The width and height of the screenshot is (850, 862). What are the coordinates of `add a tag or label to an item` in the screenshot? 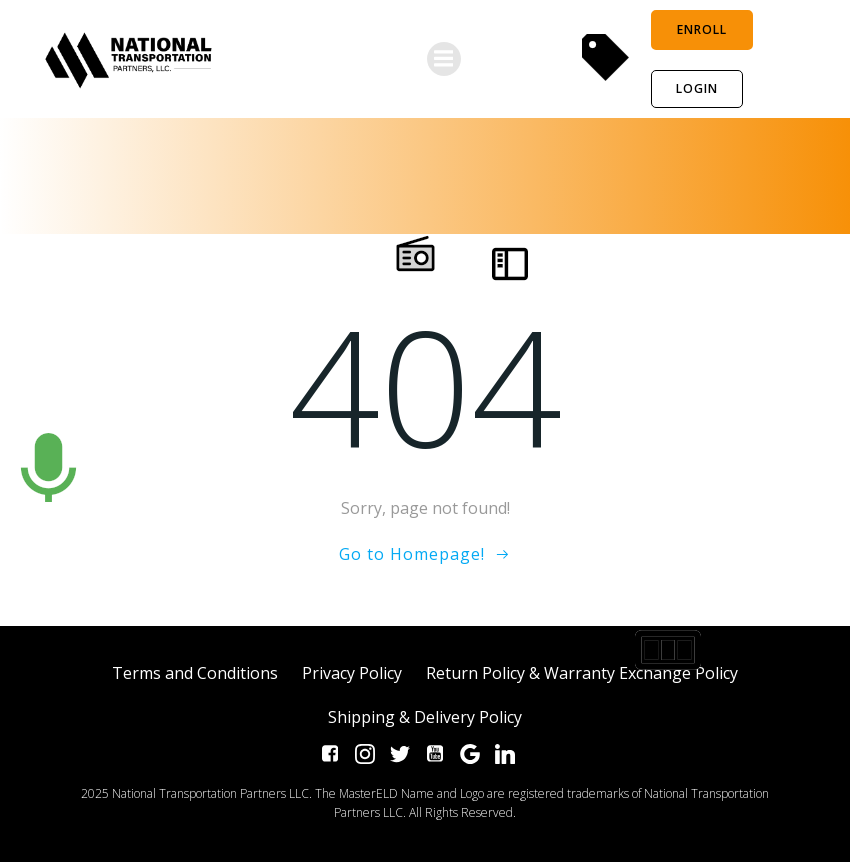 It's located at (605, 57).